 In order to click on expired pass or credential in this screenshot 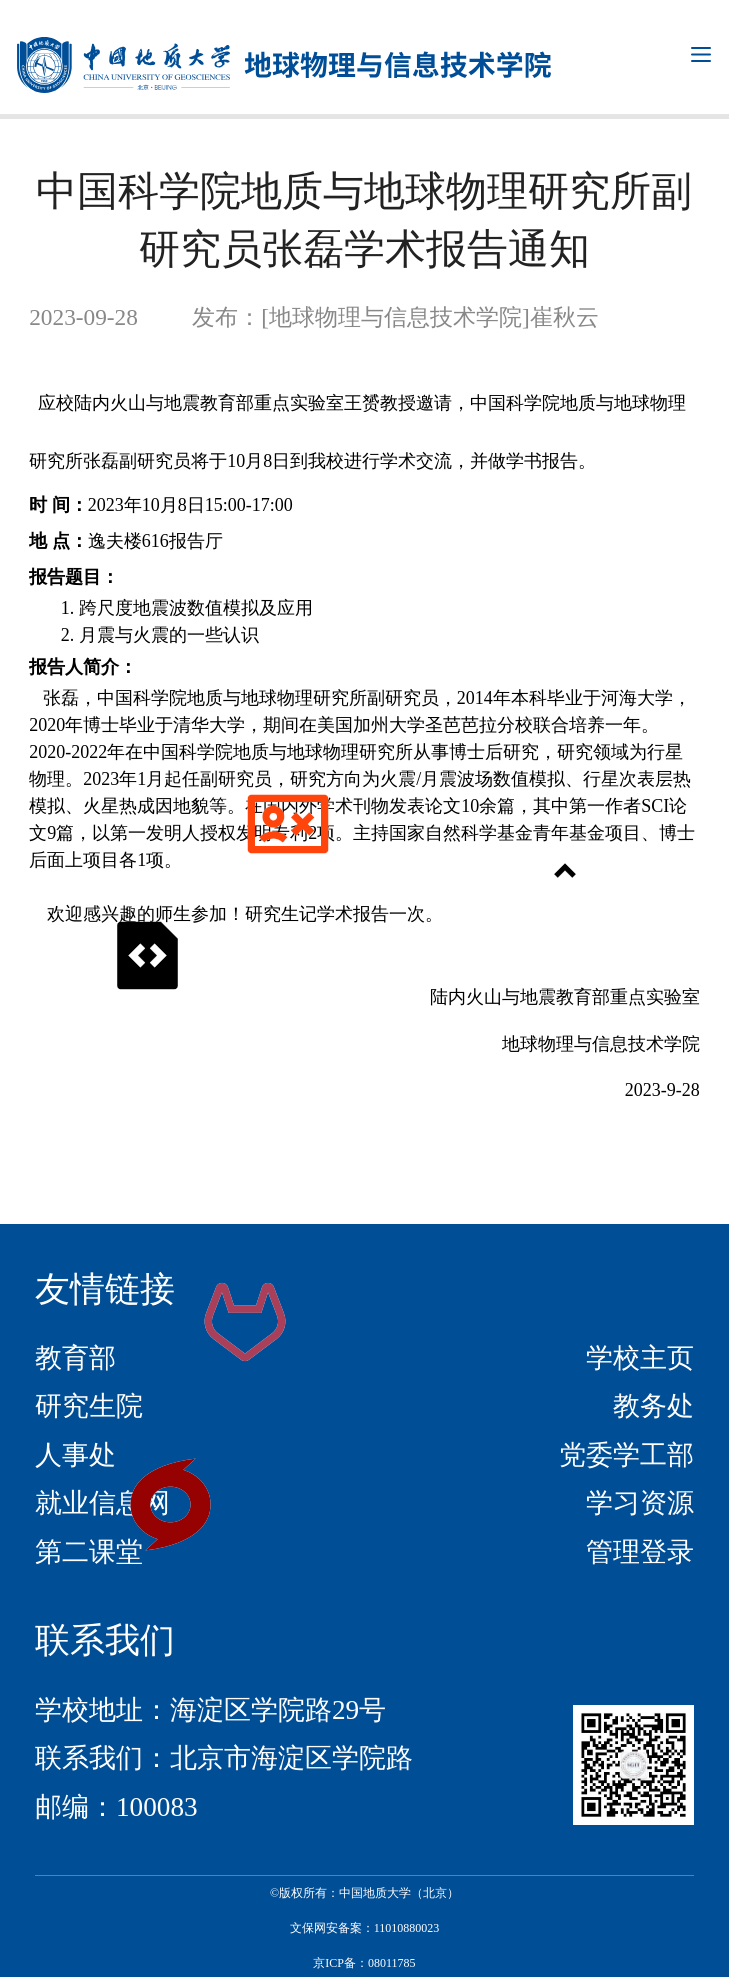, I will do `click(288, 824)`.